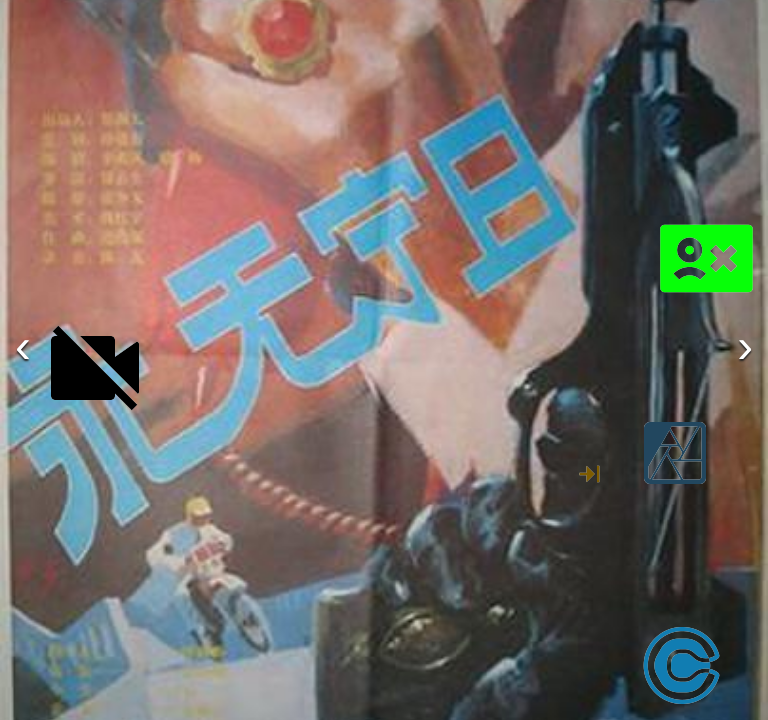  What do you see at coordinates (675, 453) in the screenshot?
I see `open Affinity Photo application` at bounding box center [675, 453].